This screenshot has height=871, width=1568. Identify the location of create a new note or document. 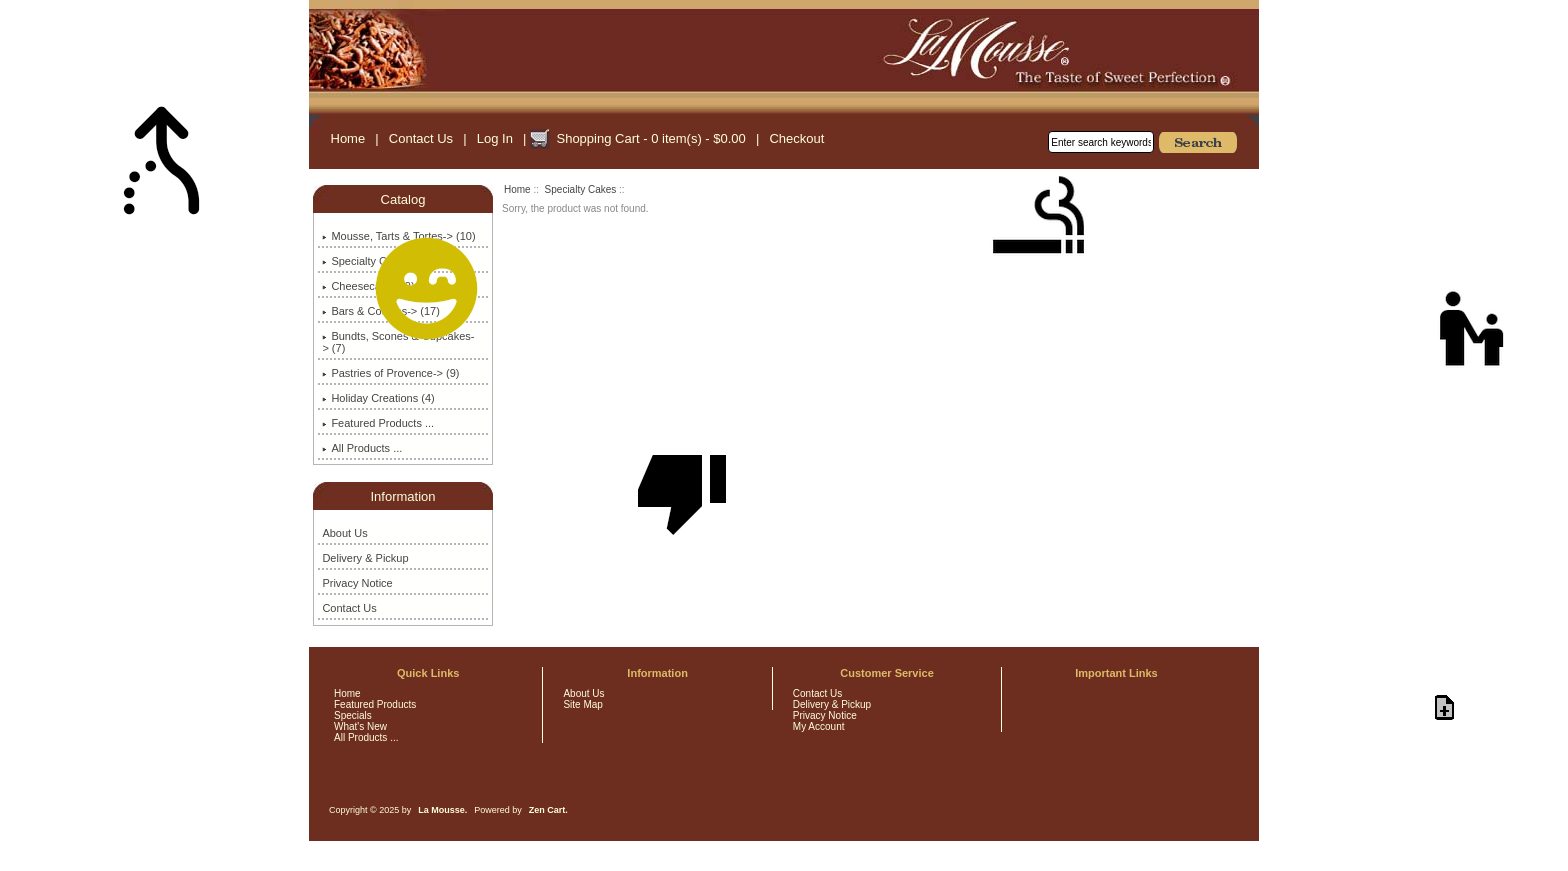
(1444, 707).